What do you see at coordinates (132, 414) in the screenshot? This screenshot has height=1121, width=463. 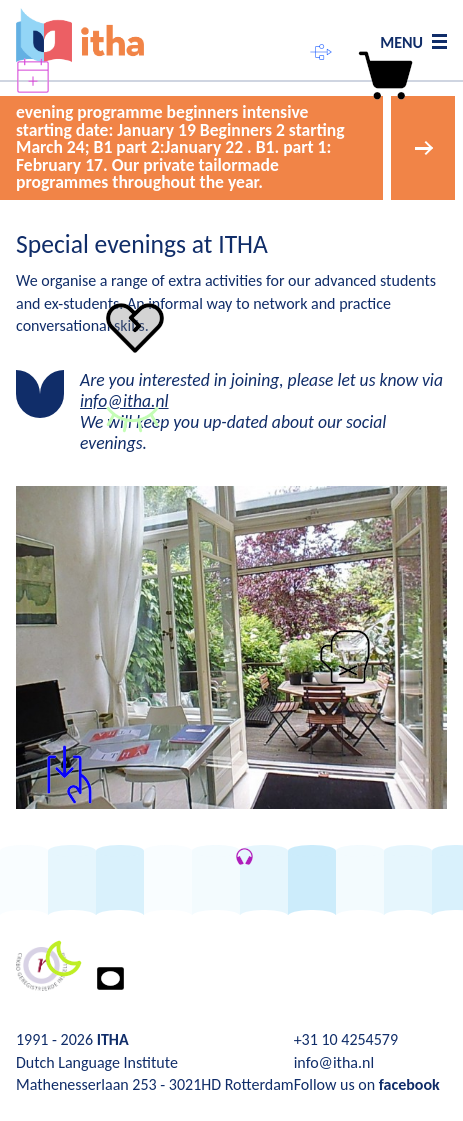 I see `hide password or sensitive content` at bounding box center [132, 414].